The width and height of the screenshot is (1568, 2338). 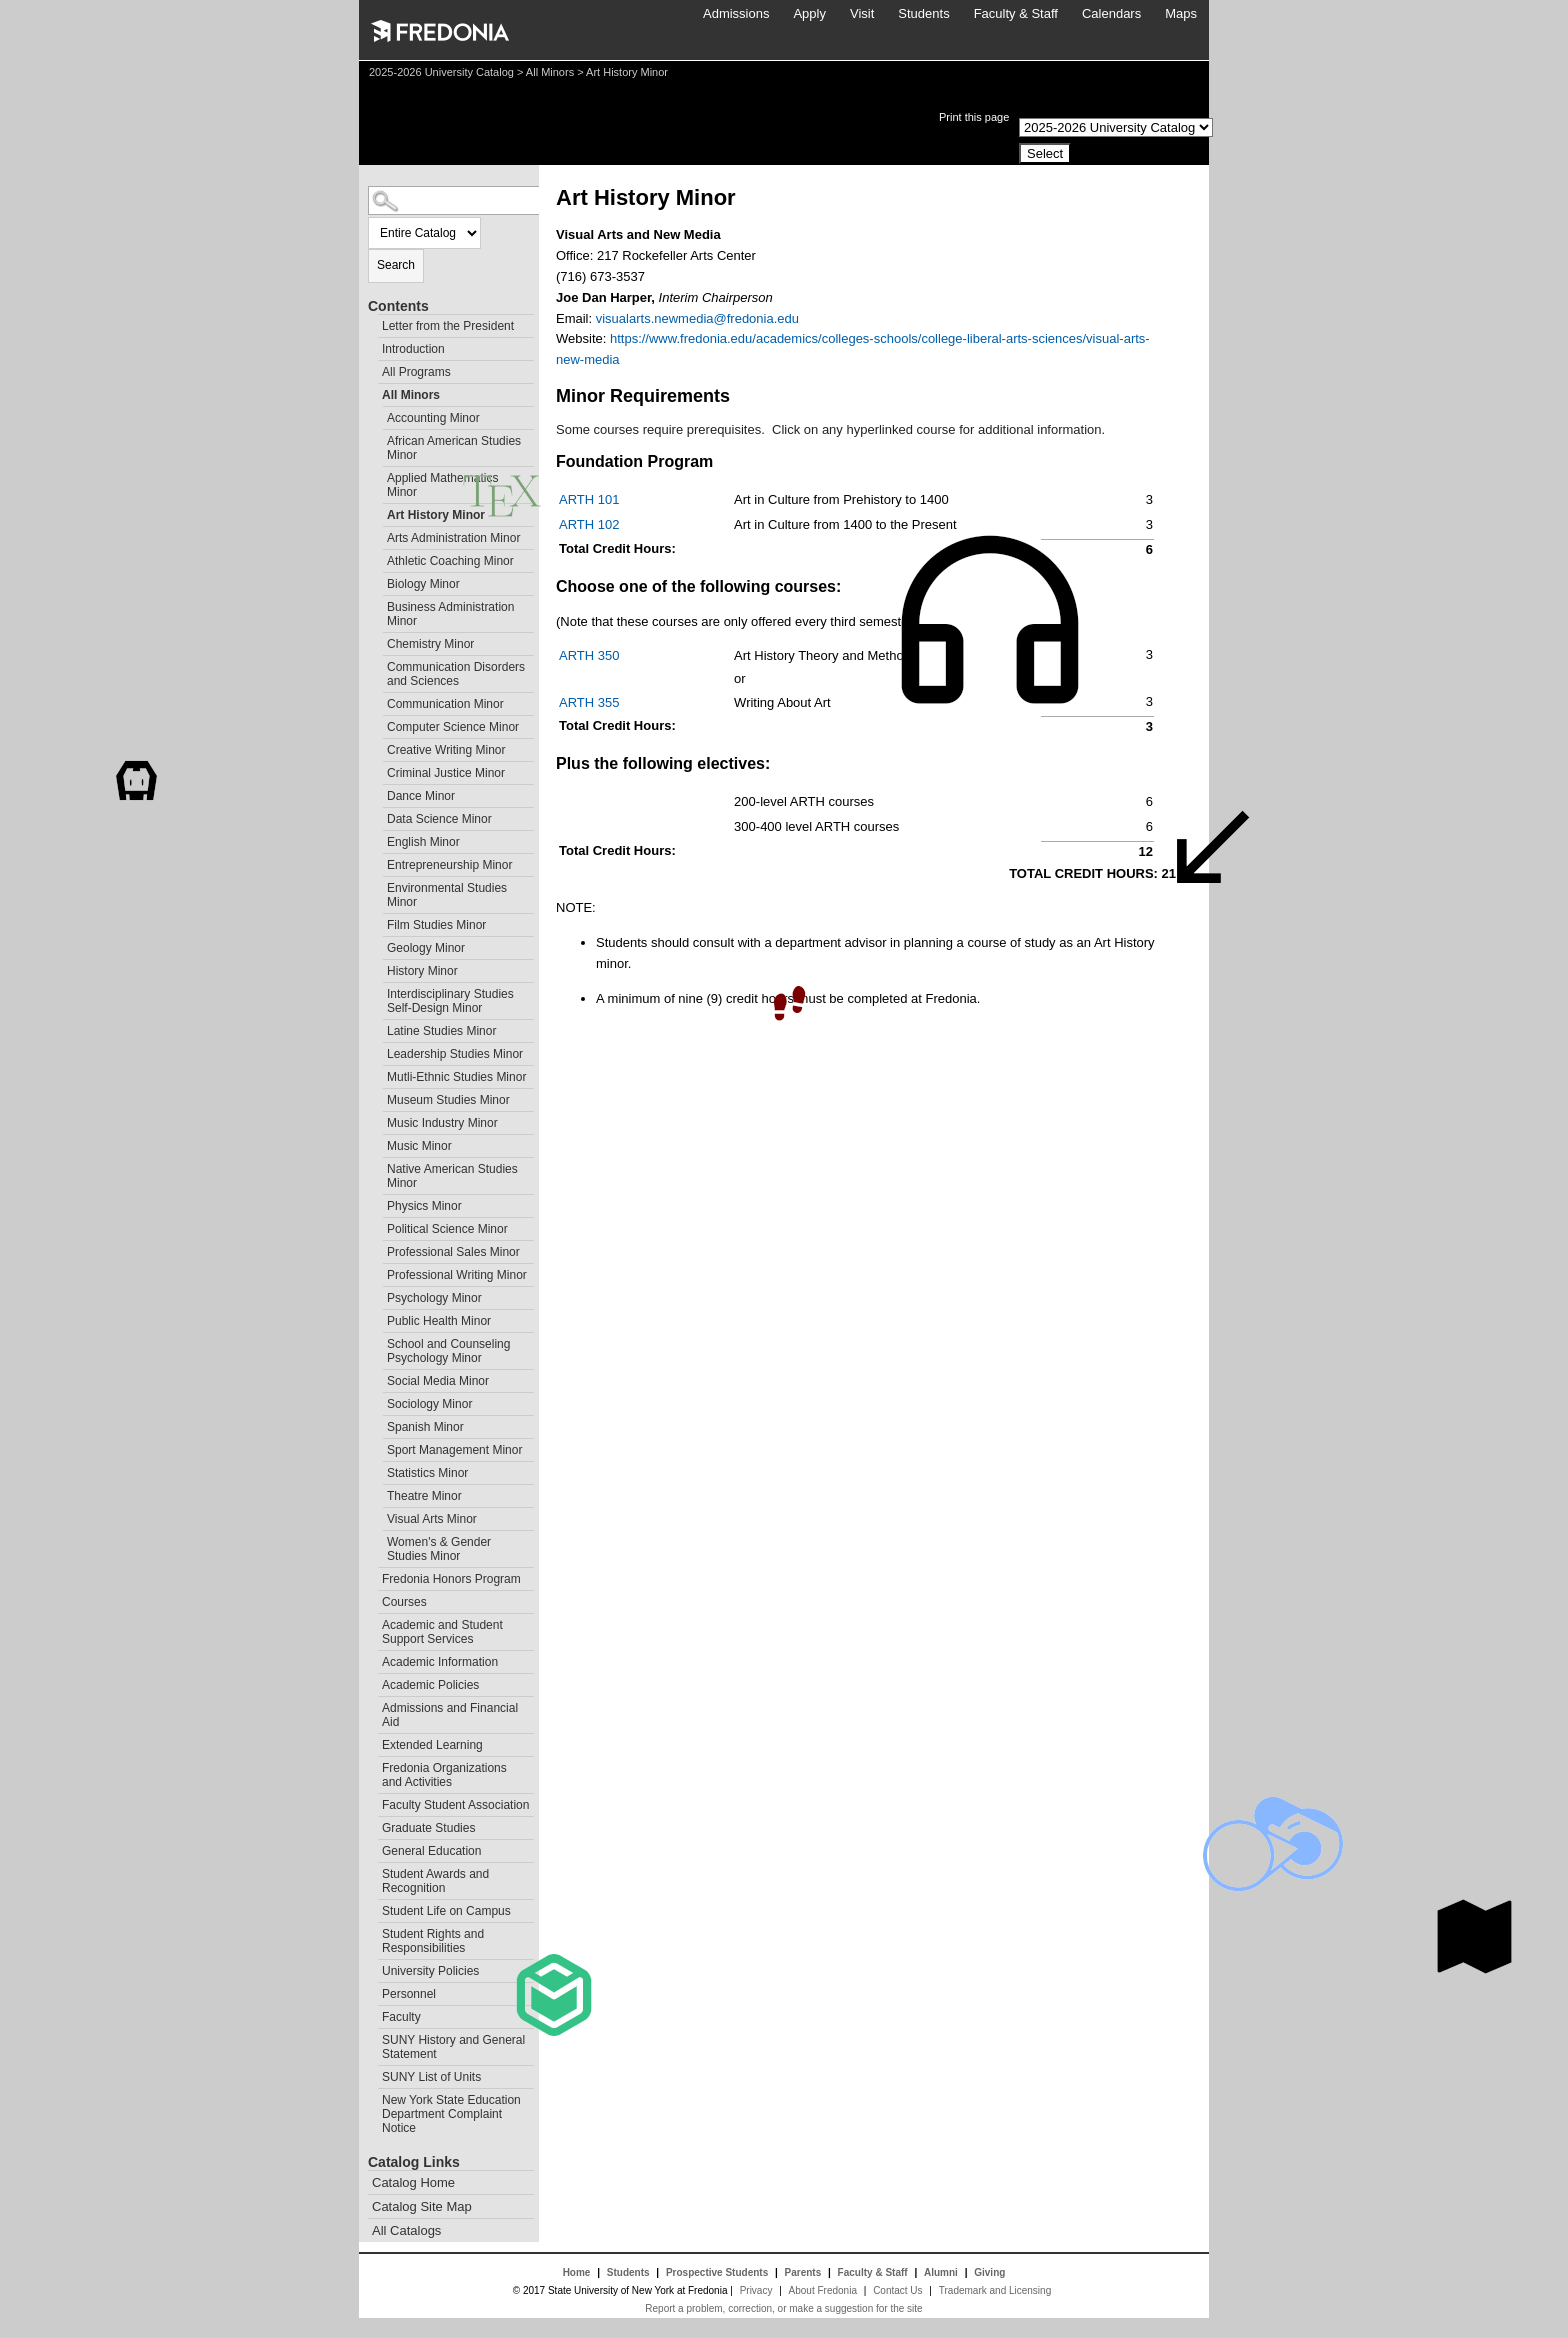 I want to click on open the Crew United platform, so click(x=1273, y=1844).